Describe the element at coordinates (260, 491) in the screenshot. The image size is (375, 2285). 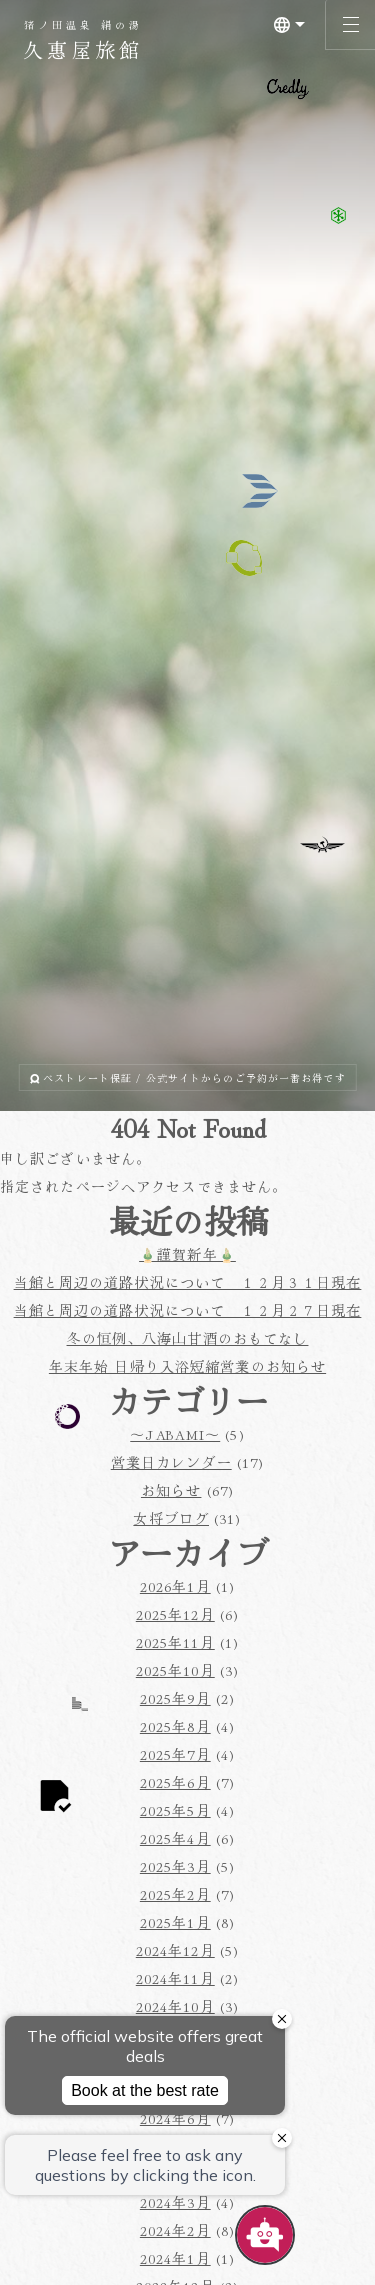
I see `bombardier company logo` at that location.